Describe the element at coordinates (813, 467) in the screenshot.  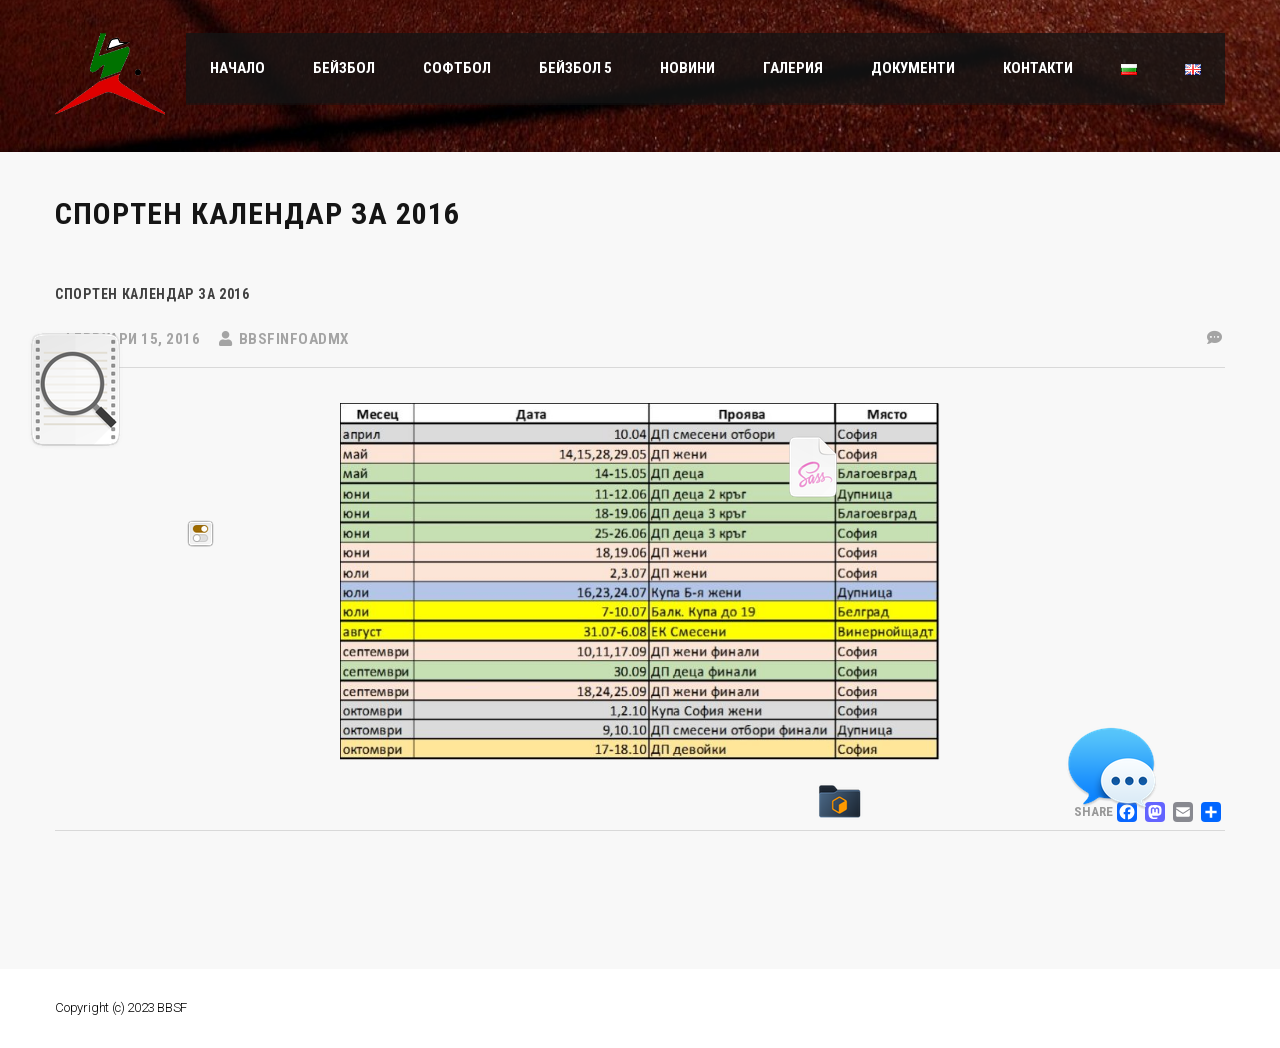
I see `scss stylesheet file` at that location.